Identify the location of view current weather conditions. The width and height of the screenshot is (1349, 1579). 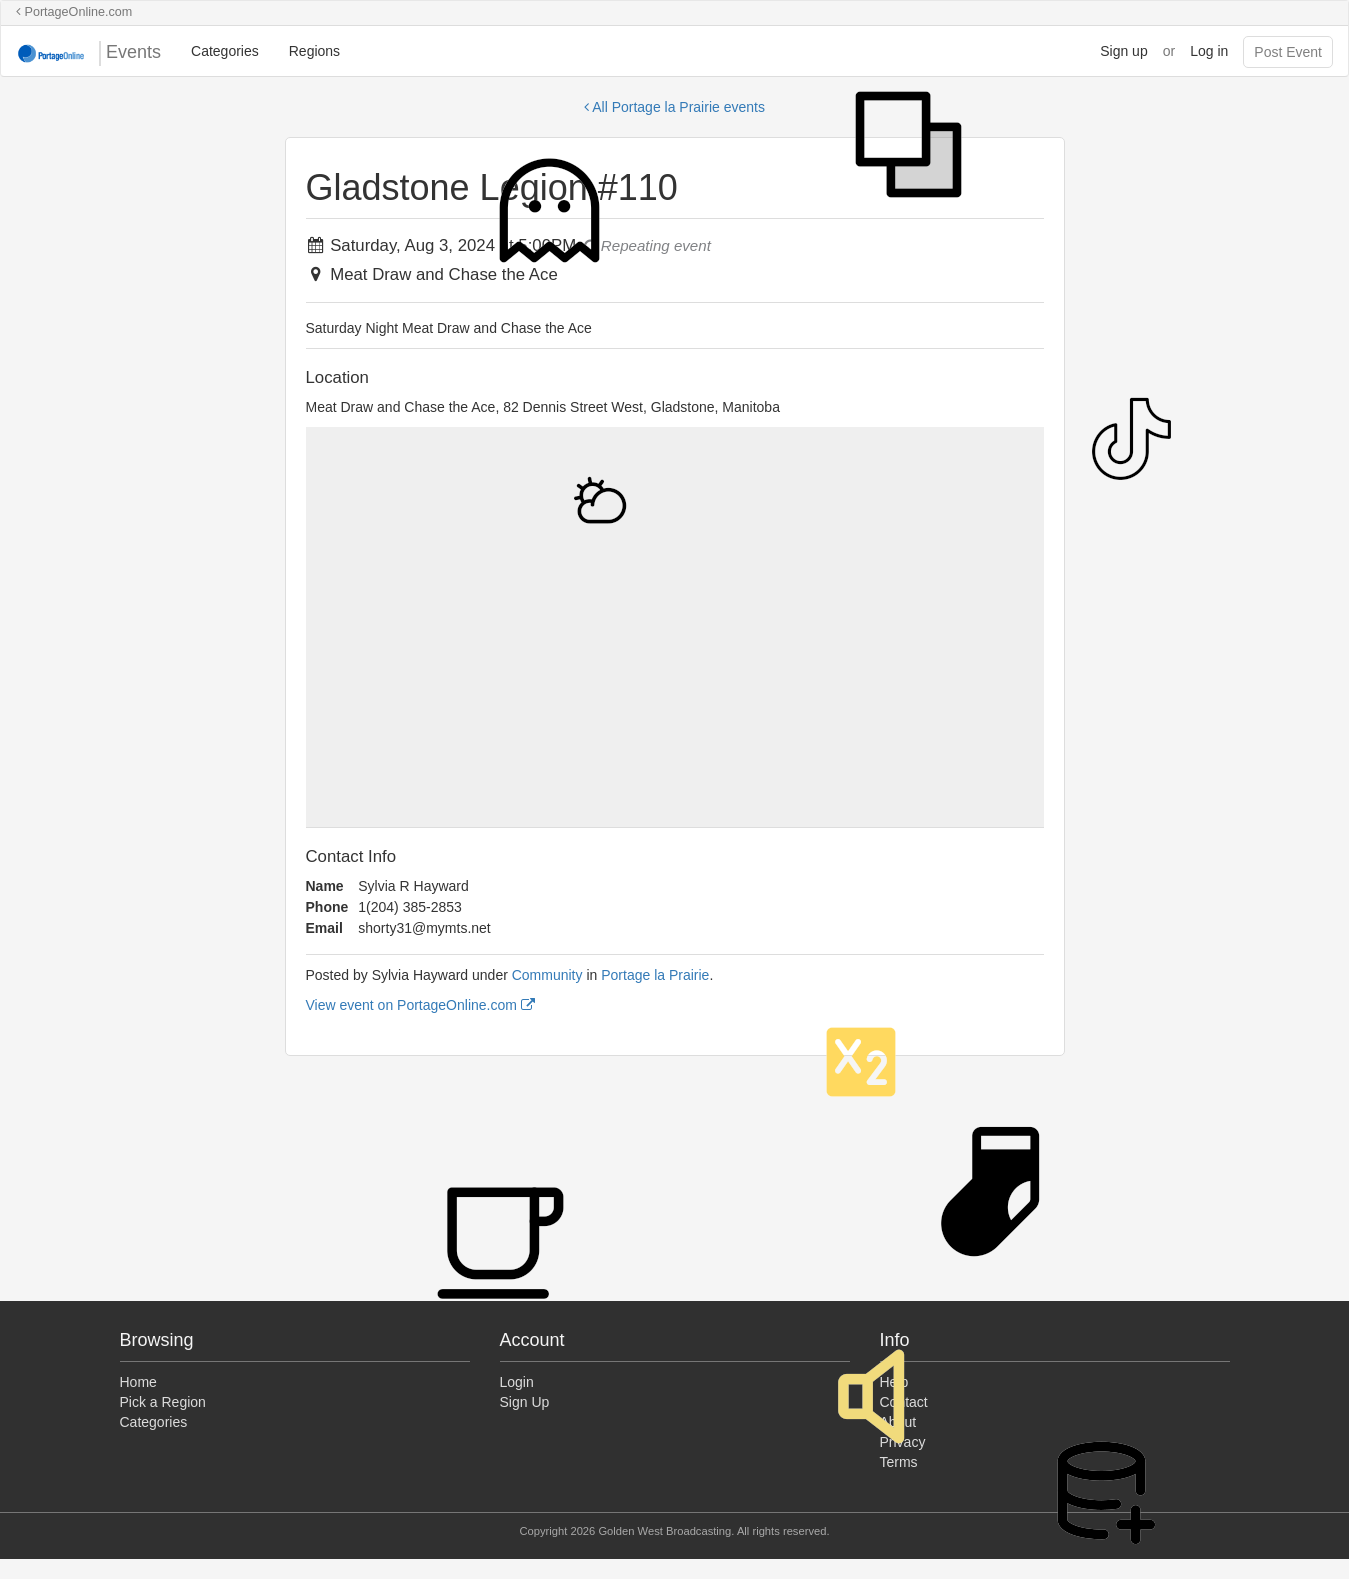
(600, 501).